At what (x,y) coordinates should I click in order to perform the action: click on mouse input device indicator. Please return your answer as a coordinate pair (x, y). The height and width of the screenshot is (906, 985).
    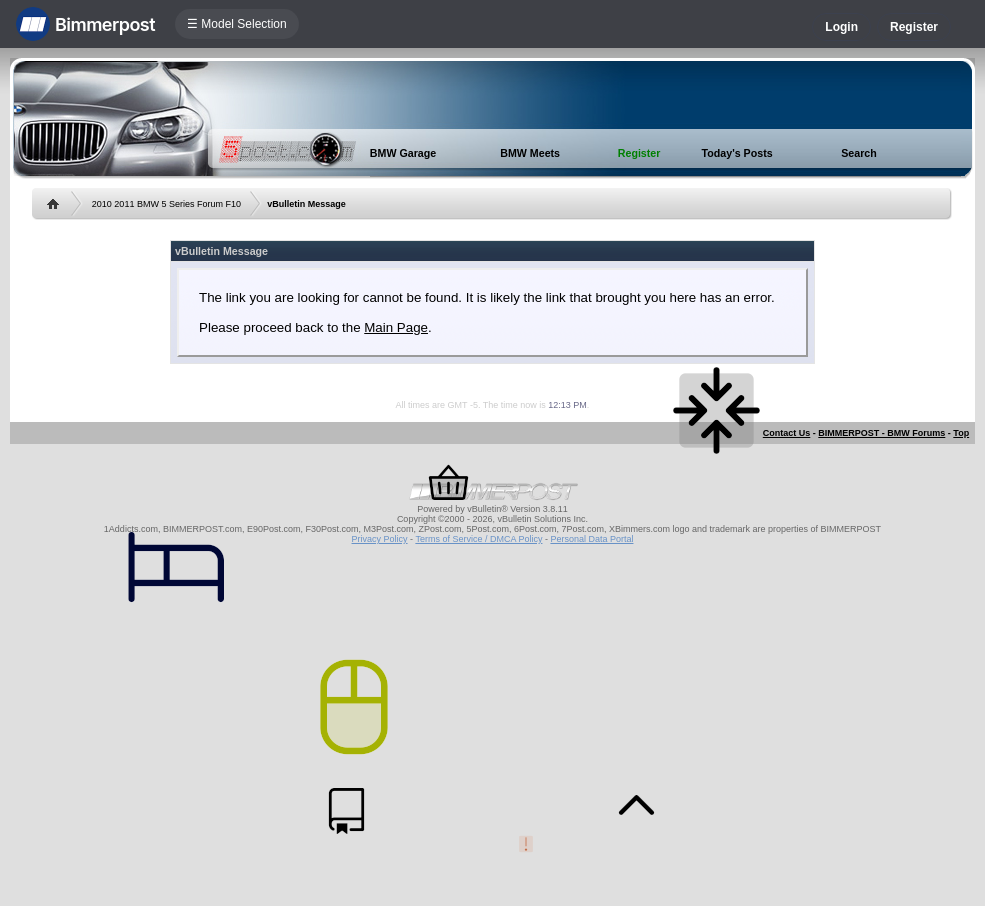
    Looking at the image, I should click on (354, 707).